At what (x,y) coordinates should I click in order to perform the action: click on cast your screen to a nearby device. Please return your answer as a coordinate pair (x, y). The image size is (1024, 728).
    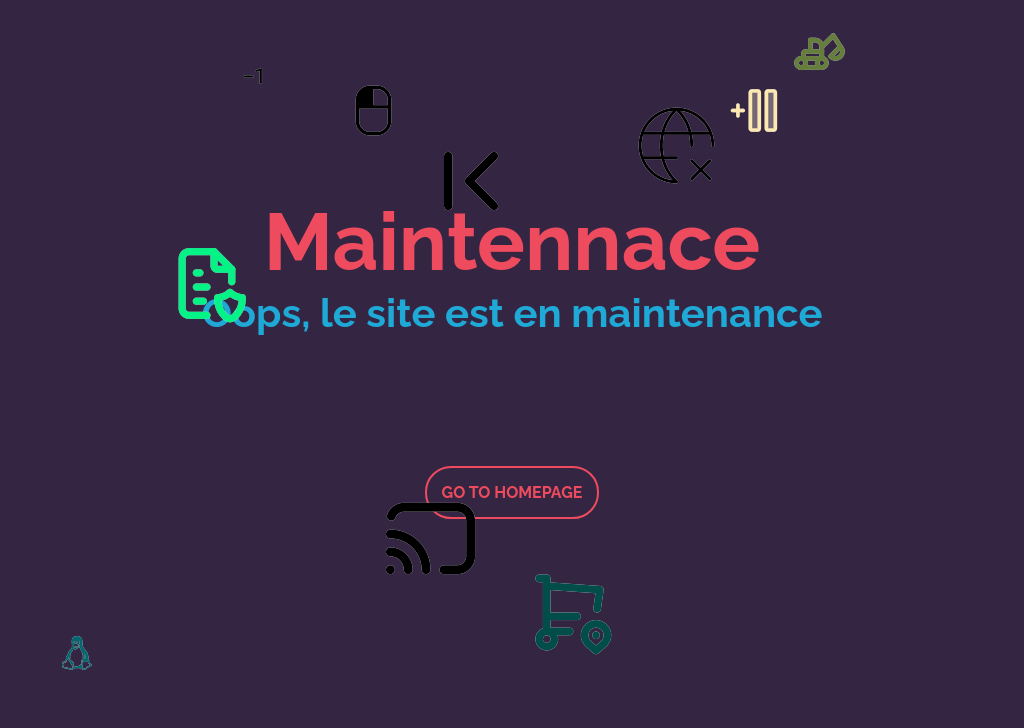
    Looking at the image, I should click on (430, 538).